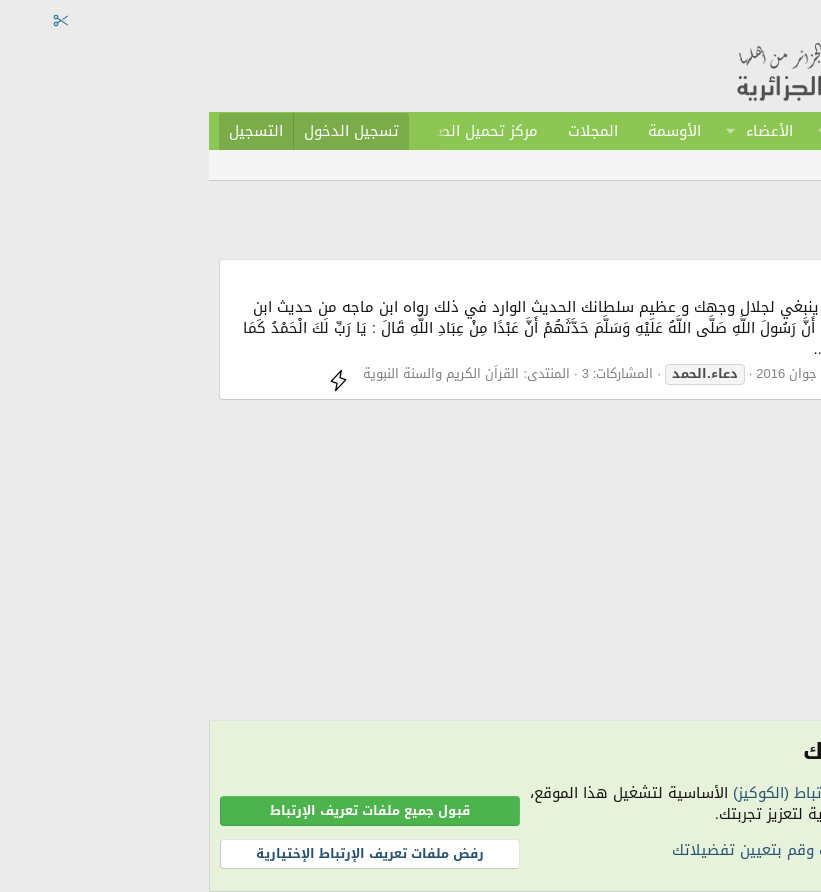 This screenshot has width=821, height=892. I want to click on indicates fast or instant action, so click(338, 380).